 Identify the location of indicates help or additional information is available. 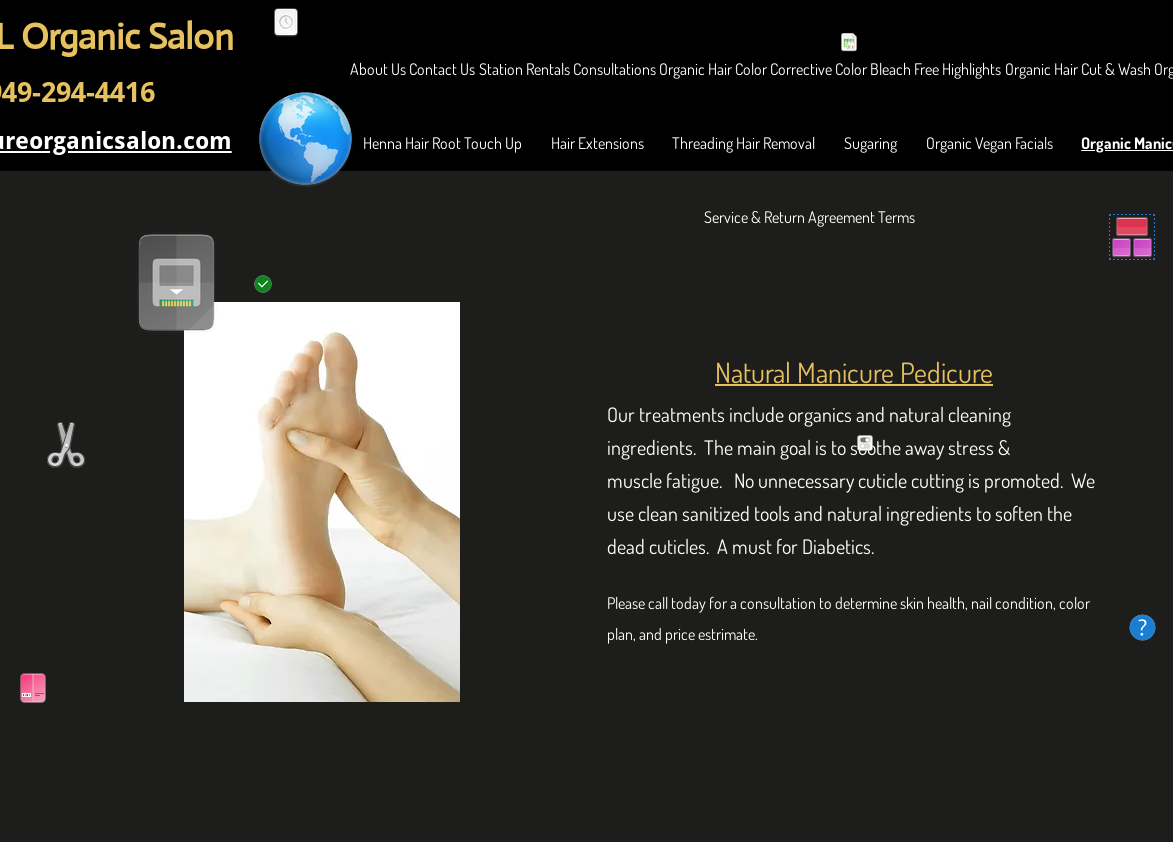
(1142, 627).